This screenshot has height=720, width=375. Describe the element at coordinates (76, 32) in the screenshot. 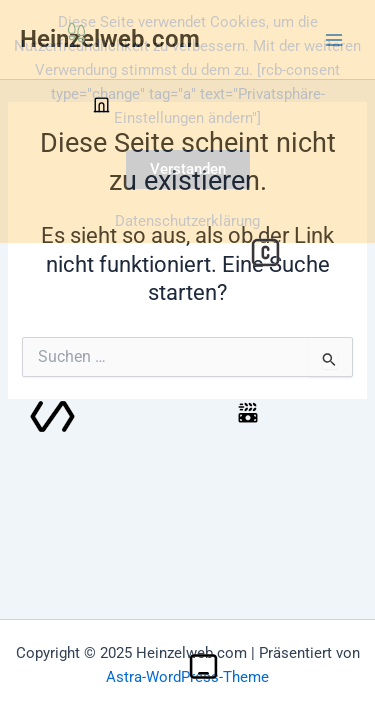

I see `view walking directions or pedestrian route` at that location.